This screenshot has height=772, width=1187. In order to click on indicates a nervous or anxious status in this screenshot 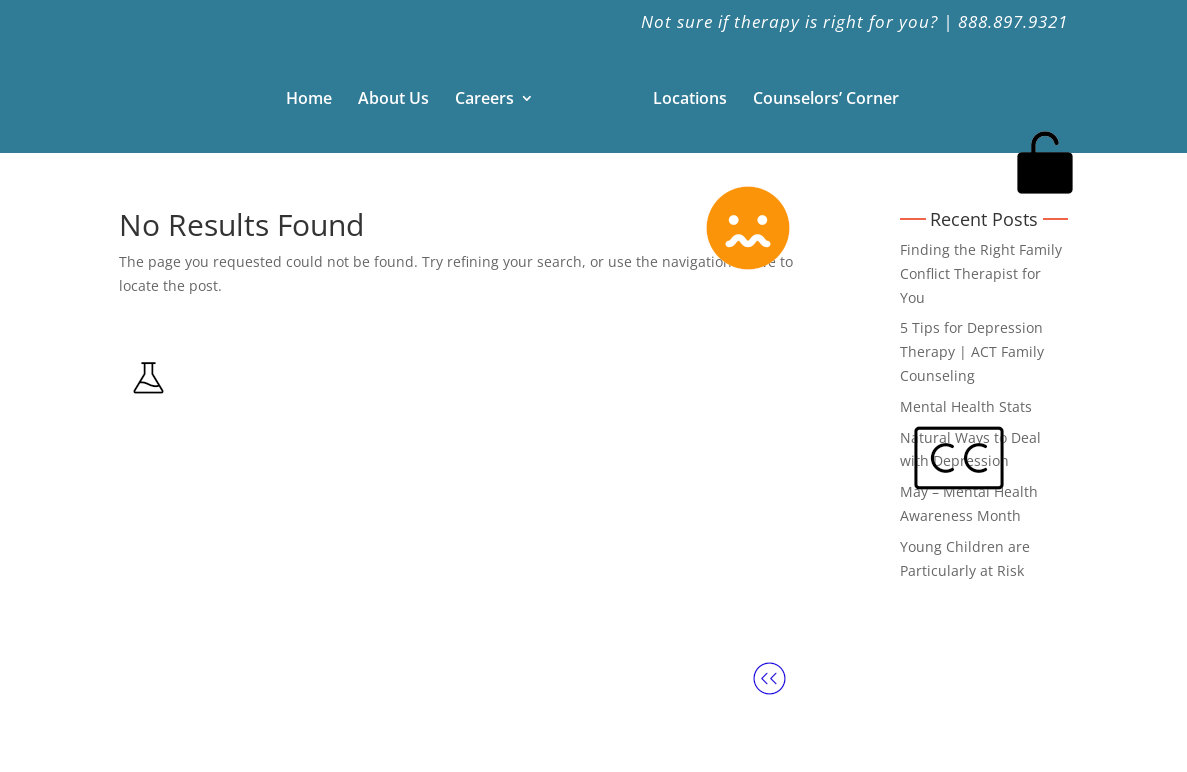, I will do `click(748, 228)`.